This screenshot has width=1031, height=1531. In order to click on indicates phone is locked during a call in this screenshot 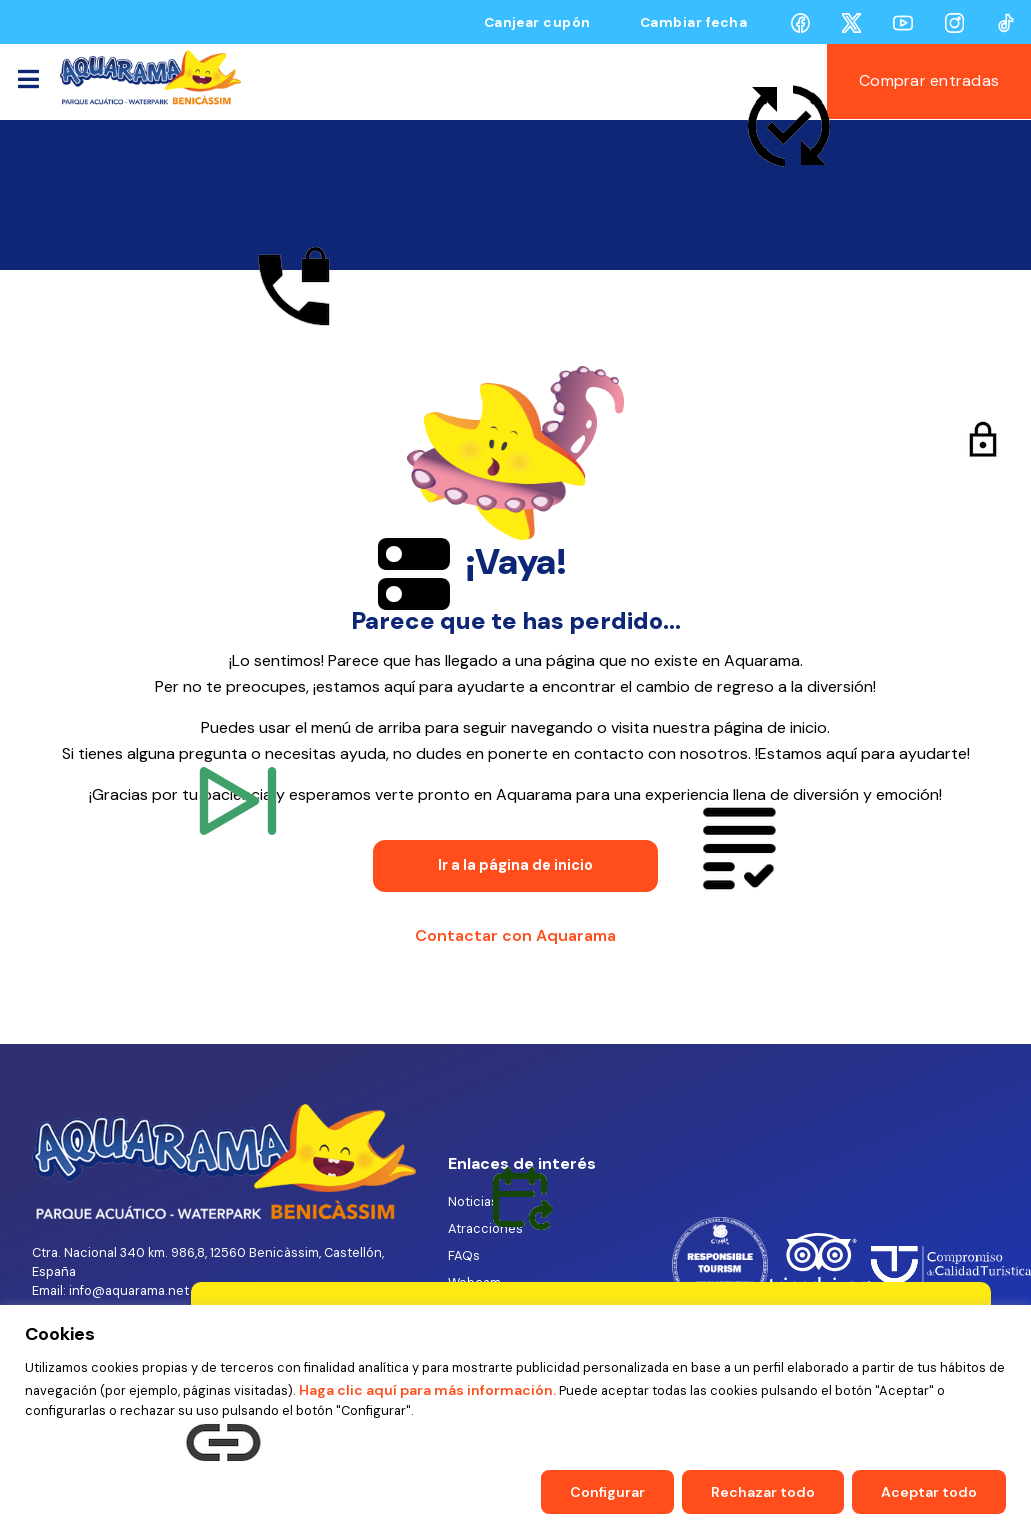, I will do `click(294, 290)`.